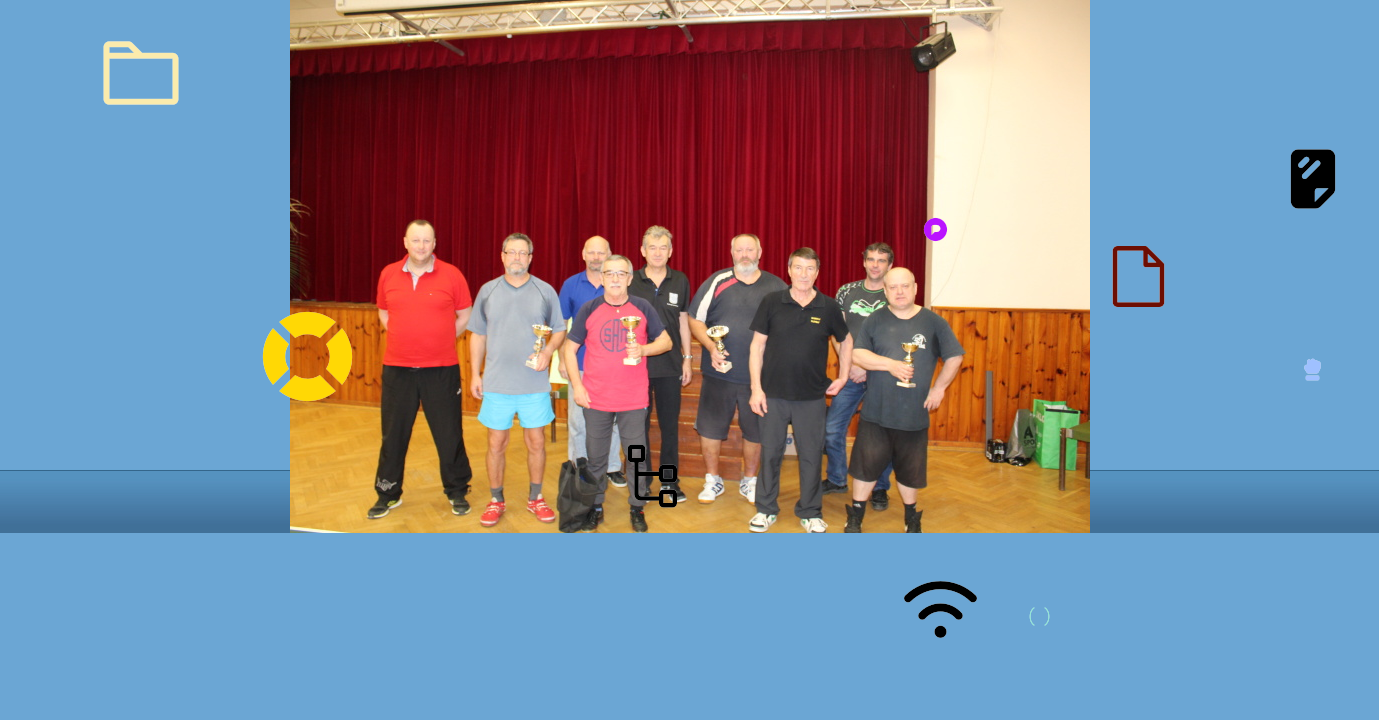  Describe the element at coordinates (307, 356) in the screenshot. I see `access help or support center` at that location.